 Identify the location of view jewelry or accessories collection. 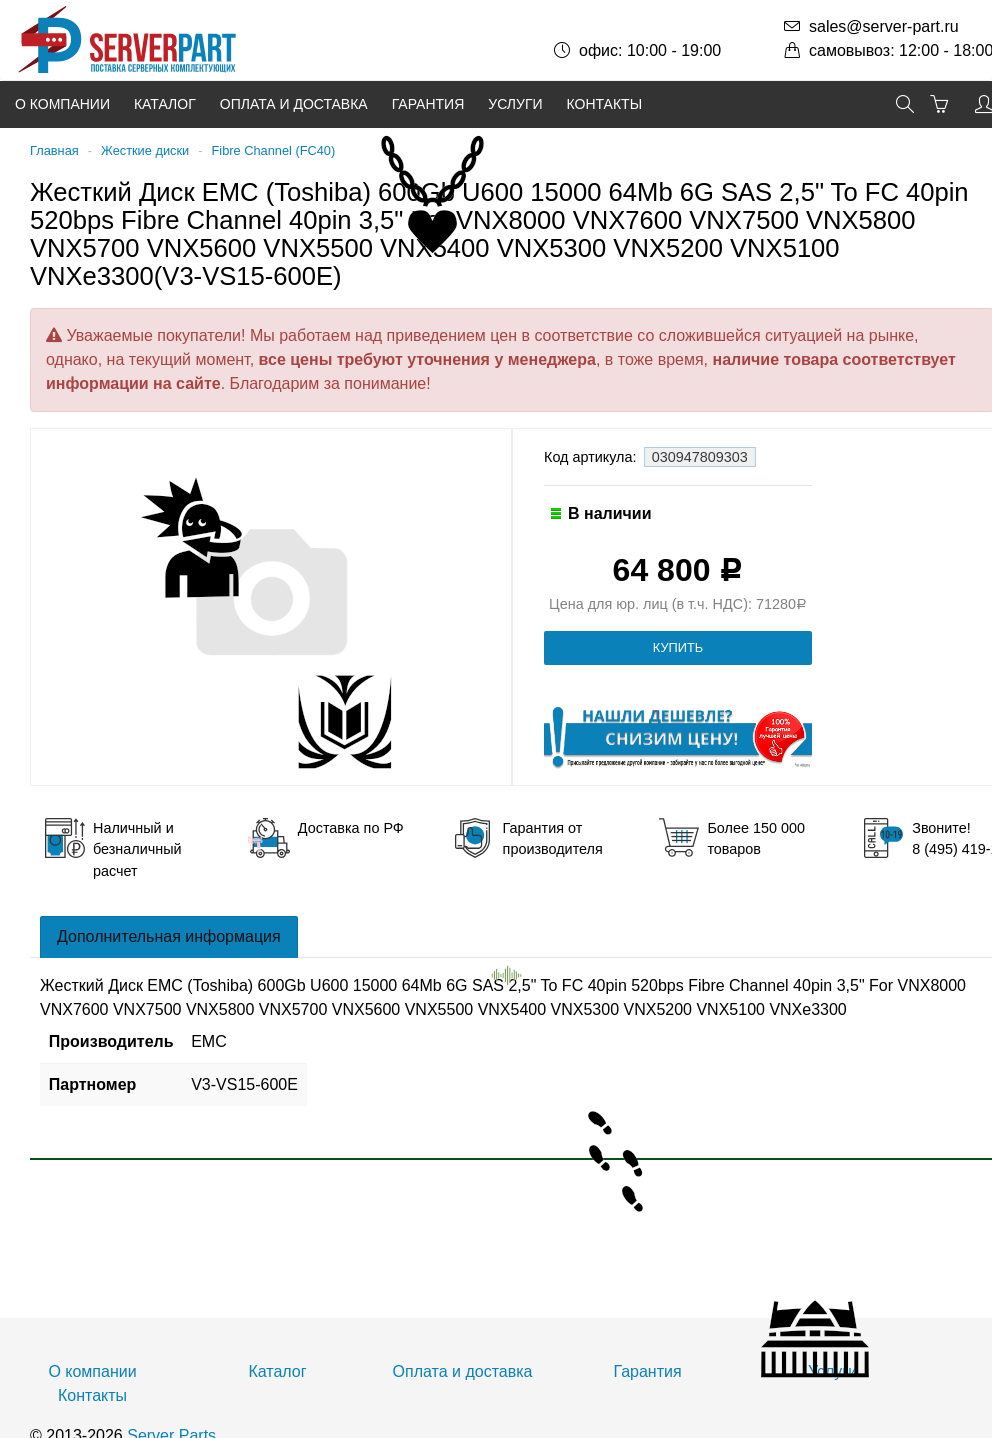
(432, 194).